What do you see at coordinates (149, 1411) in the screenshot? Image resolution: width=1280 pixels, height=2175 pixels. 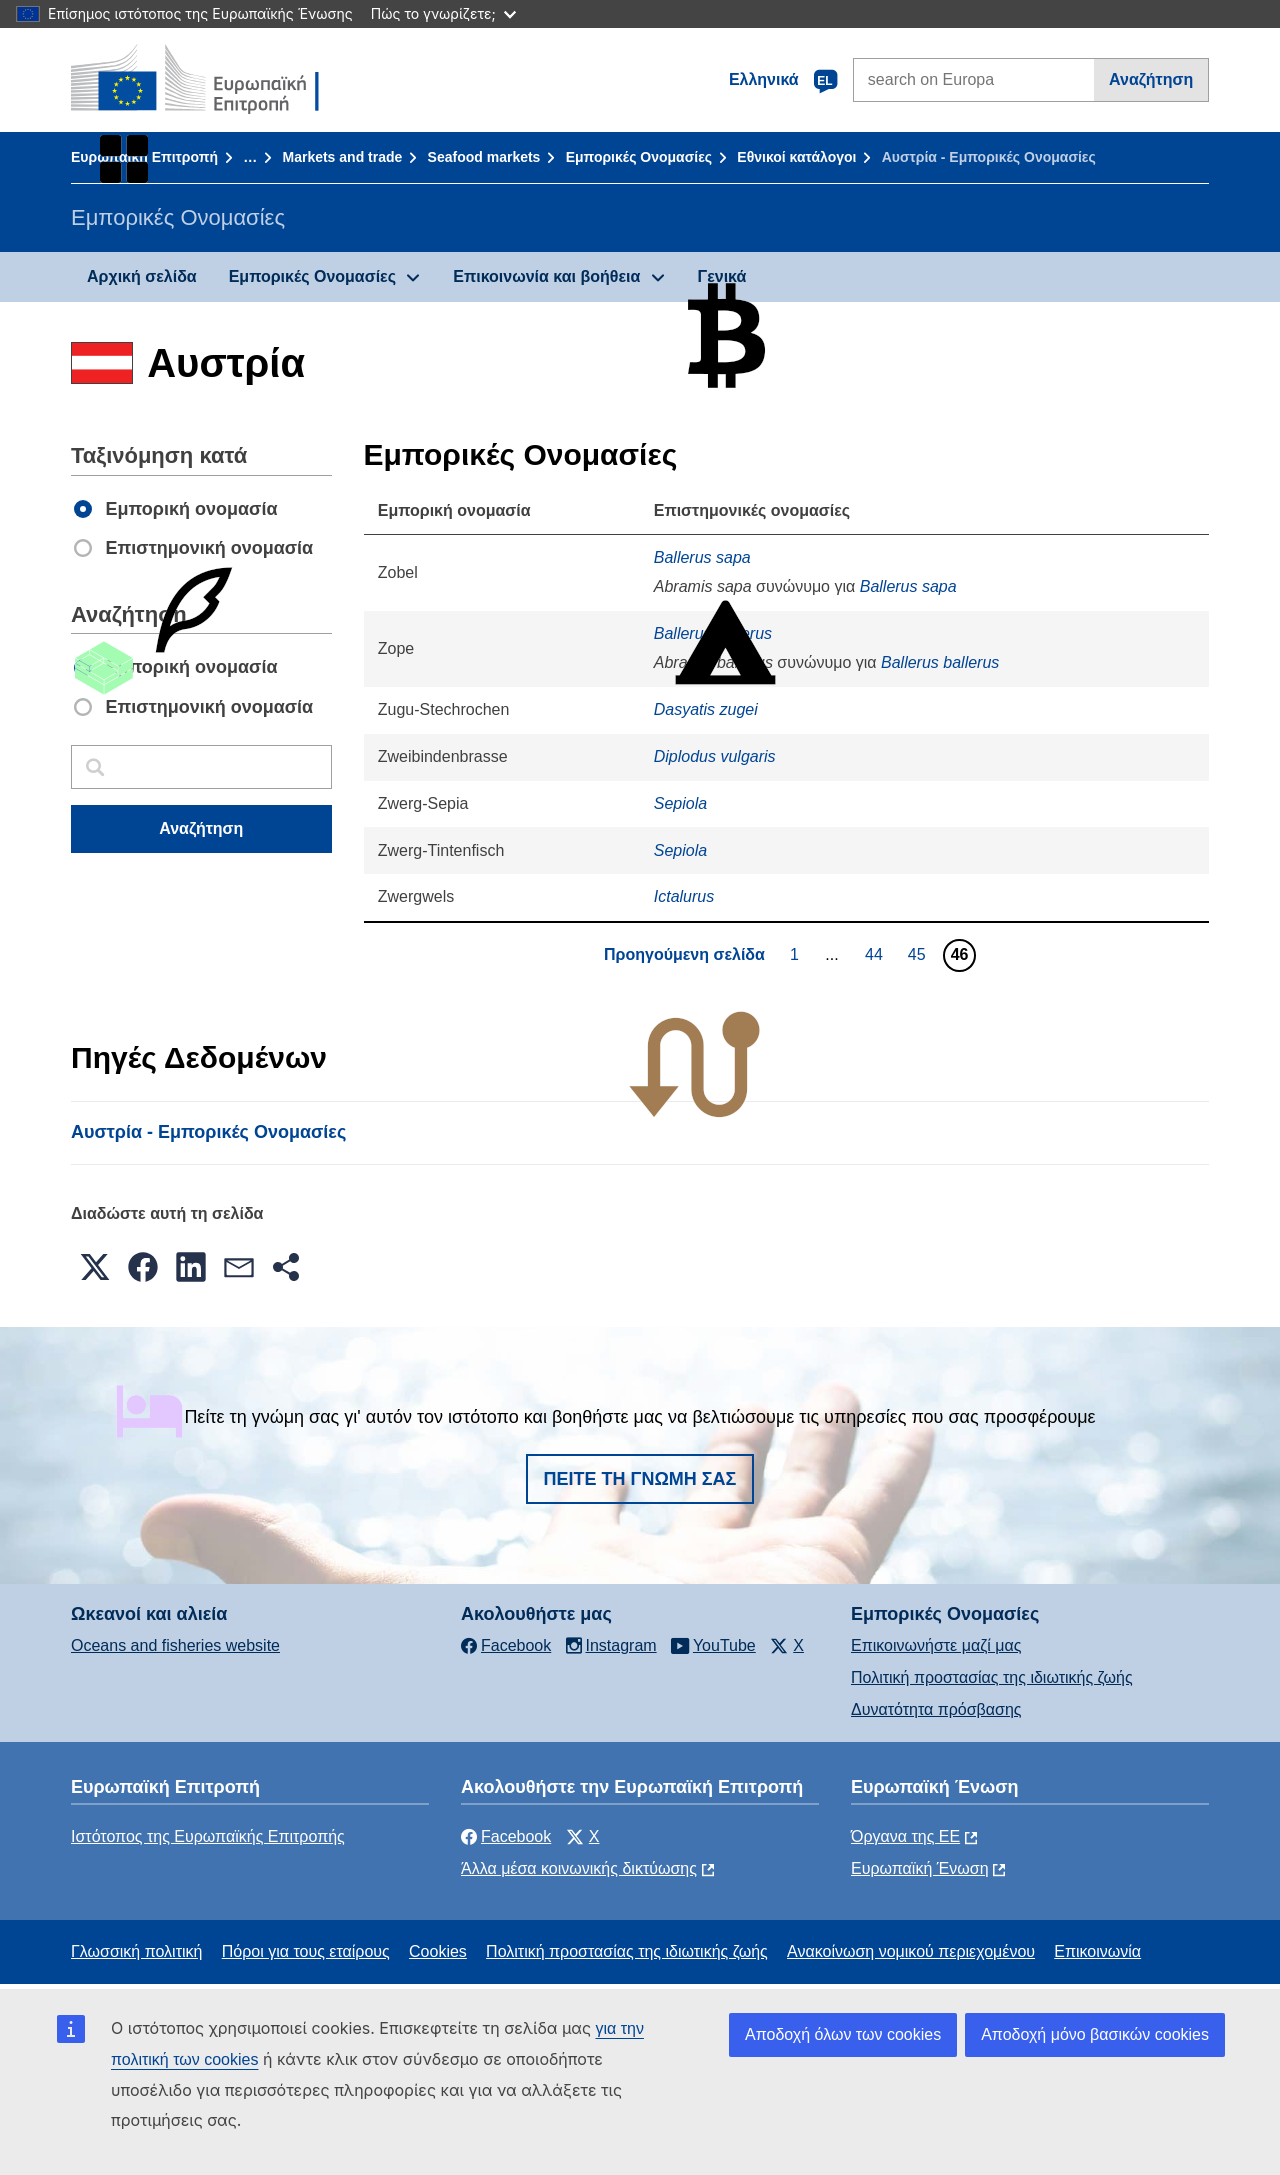 I see `find nearby hotels or accommodations` at bounding box center [149, 1411].